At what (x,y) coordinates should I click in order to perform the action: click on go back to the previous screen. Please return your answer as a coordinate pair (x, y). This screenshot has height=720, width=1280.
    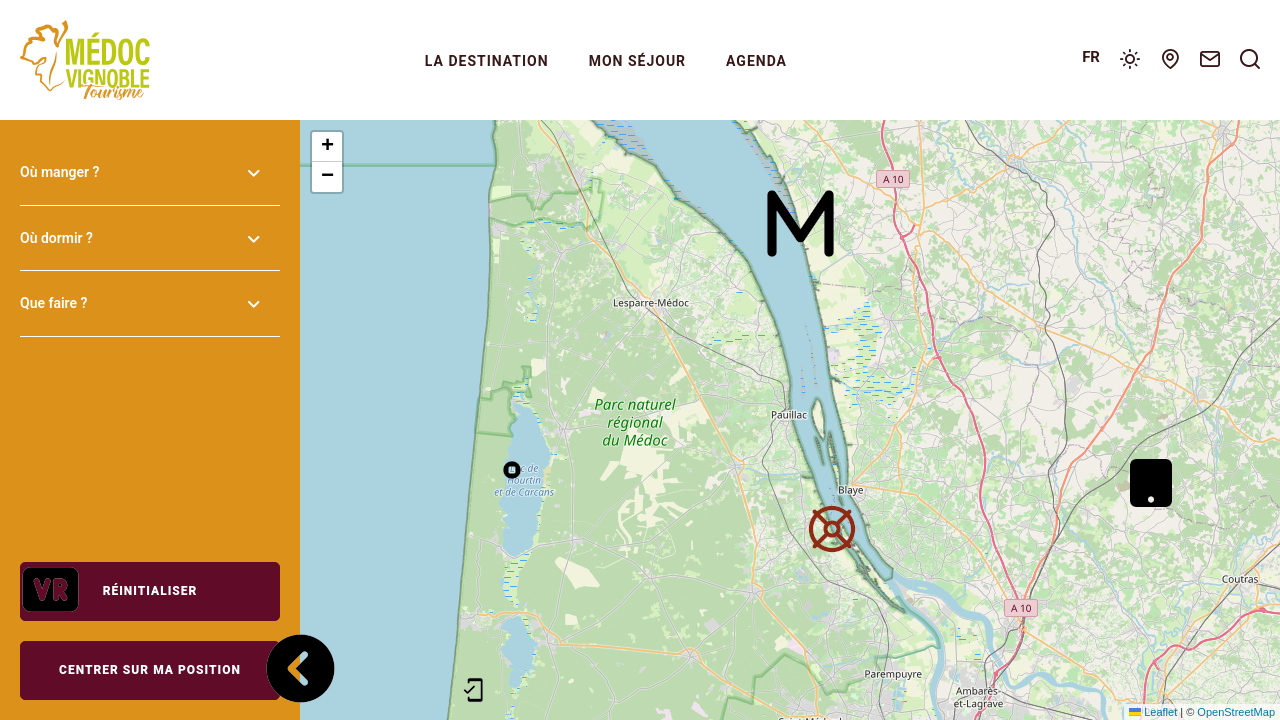
    Looking at the image, I should click on (300, 668).